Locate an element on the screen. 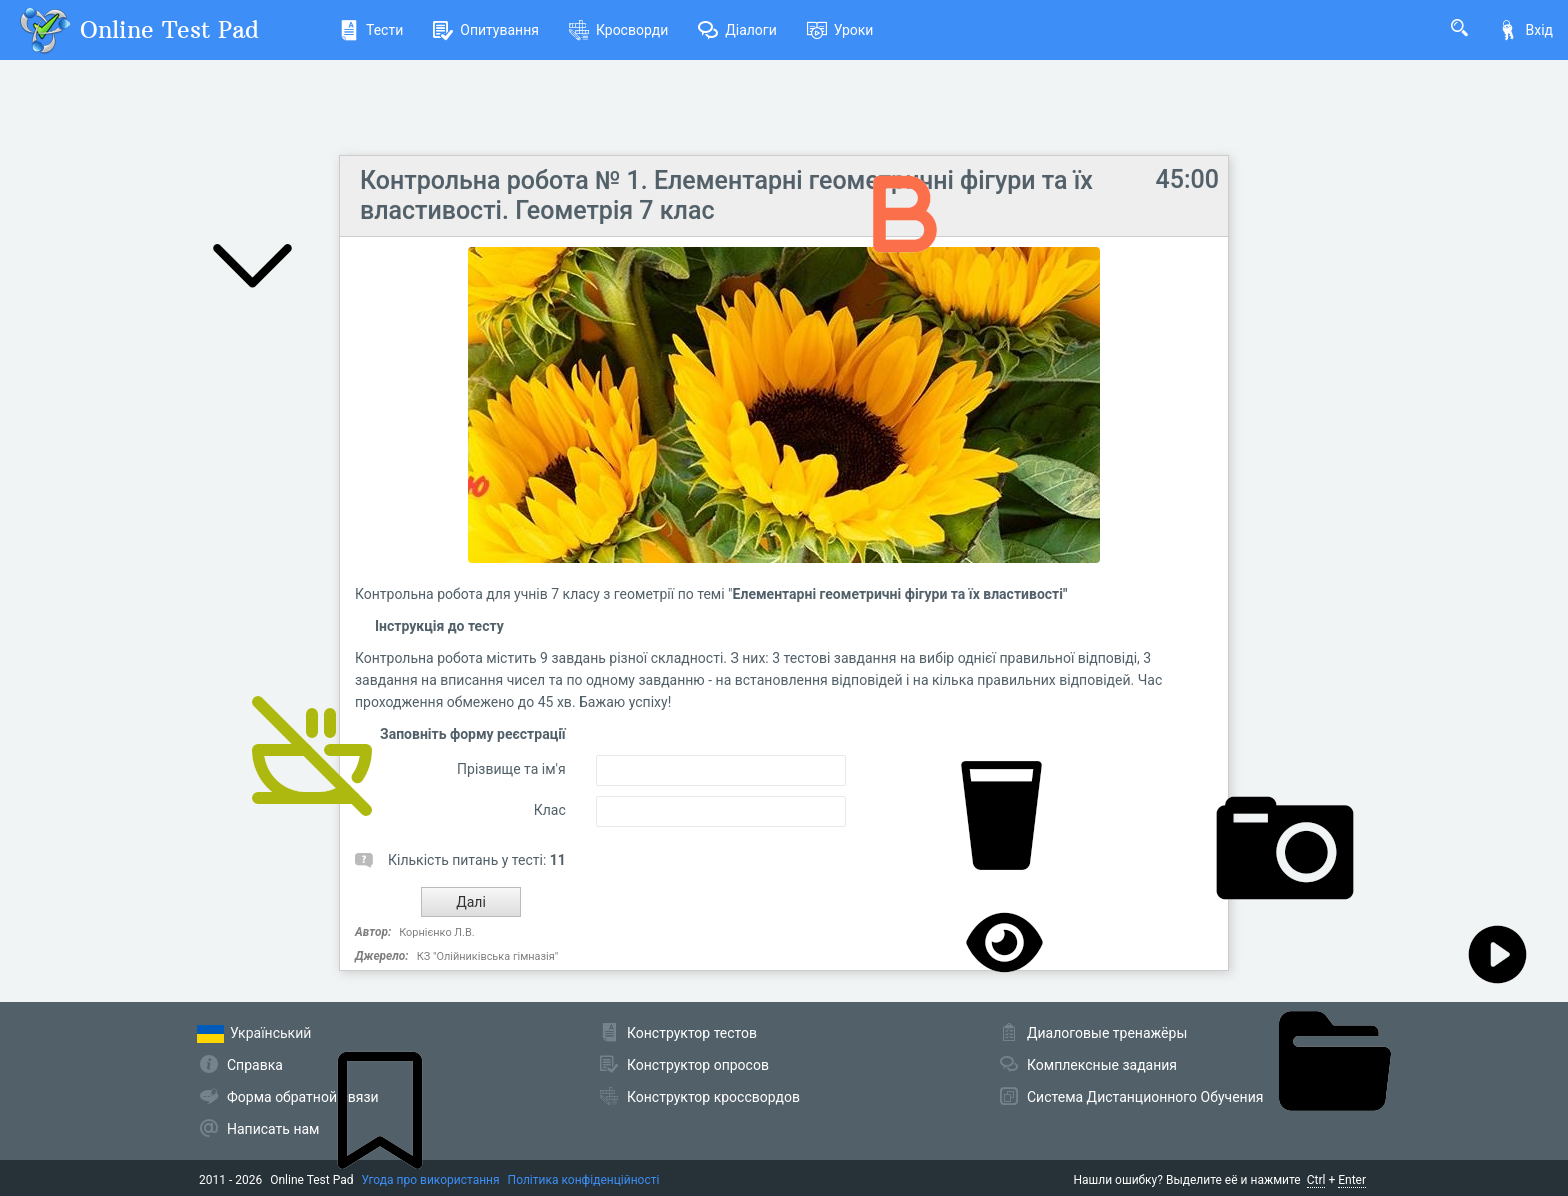  expand a dropdown menu or collapsible section is located at coordinates (252, 266).